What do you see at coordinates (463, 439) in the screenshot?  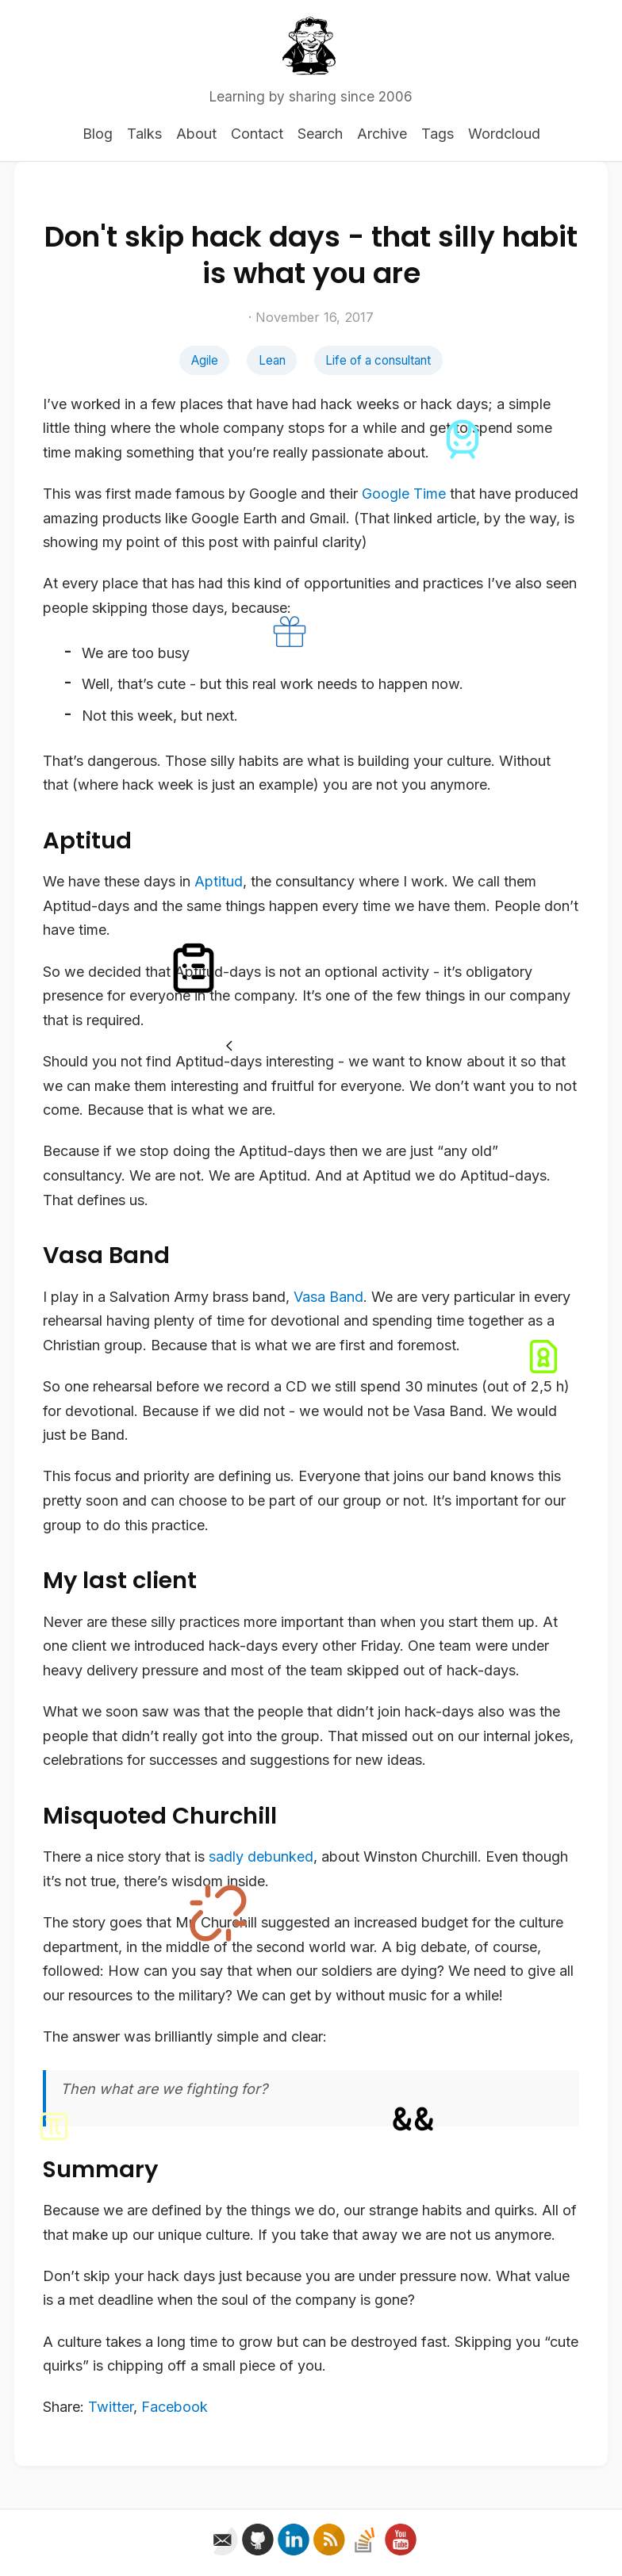 I see `view train or rail transit options` at bounding box center [463, 439].